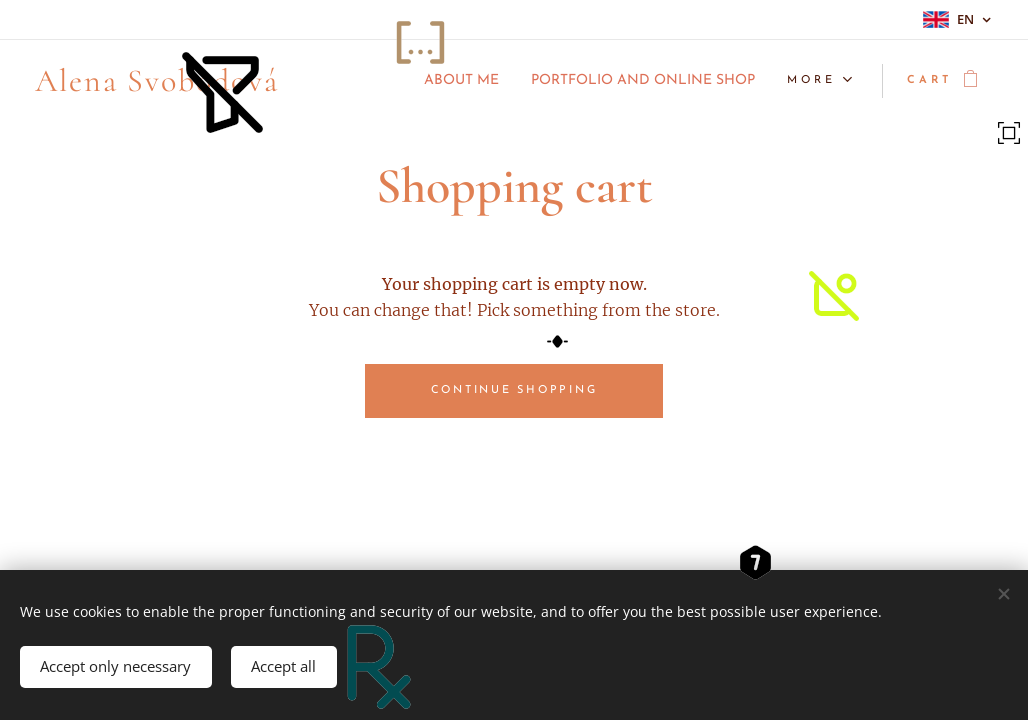 The width and height of the screenshot is (1028, 720). I want to click on view prescription details, so click(377, 667).